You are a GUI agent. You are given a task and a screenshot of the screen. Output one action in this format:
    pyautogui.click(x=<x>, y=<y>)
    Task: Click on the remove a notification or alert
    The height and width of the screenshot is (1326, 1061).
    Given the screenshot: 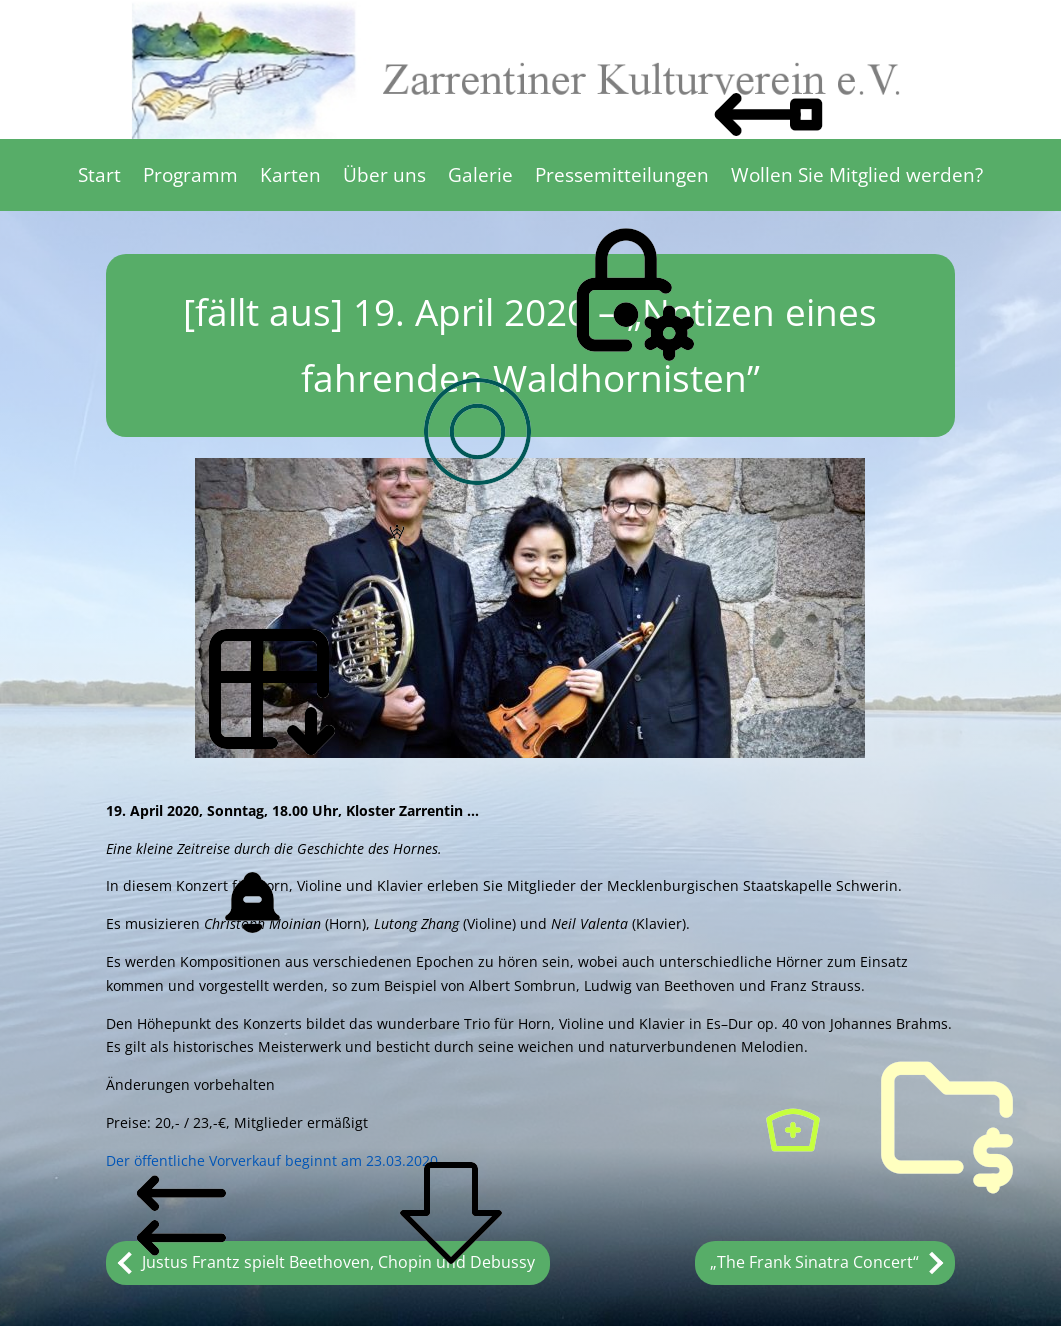 What is the action you would take?
    pyautogui.click(x=252, y=902)
    